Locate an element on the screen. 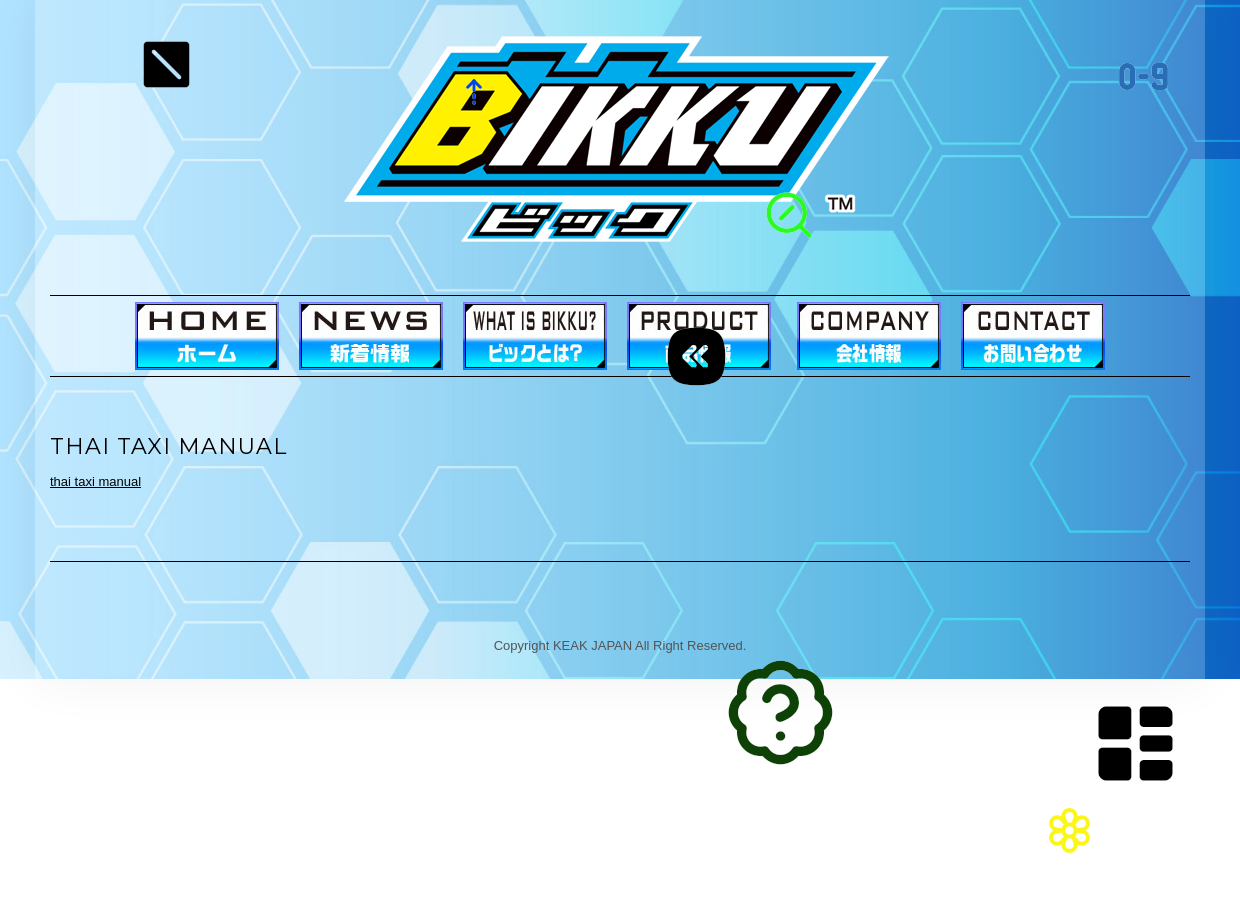 This screenshot has height=921, width=1240. search is disabled or unavailable is located at coordinates (789, 215).